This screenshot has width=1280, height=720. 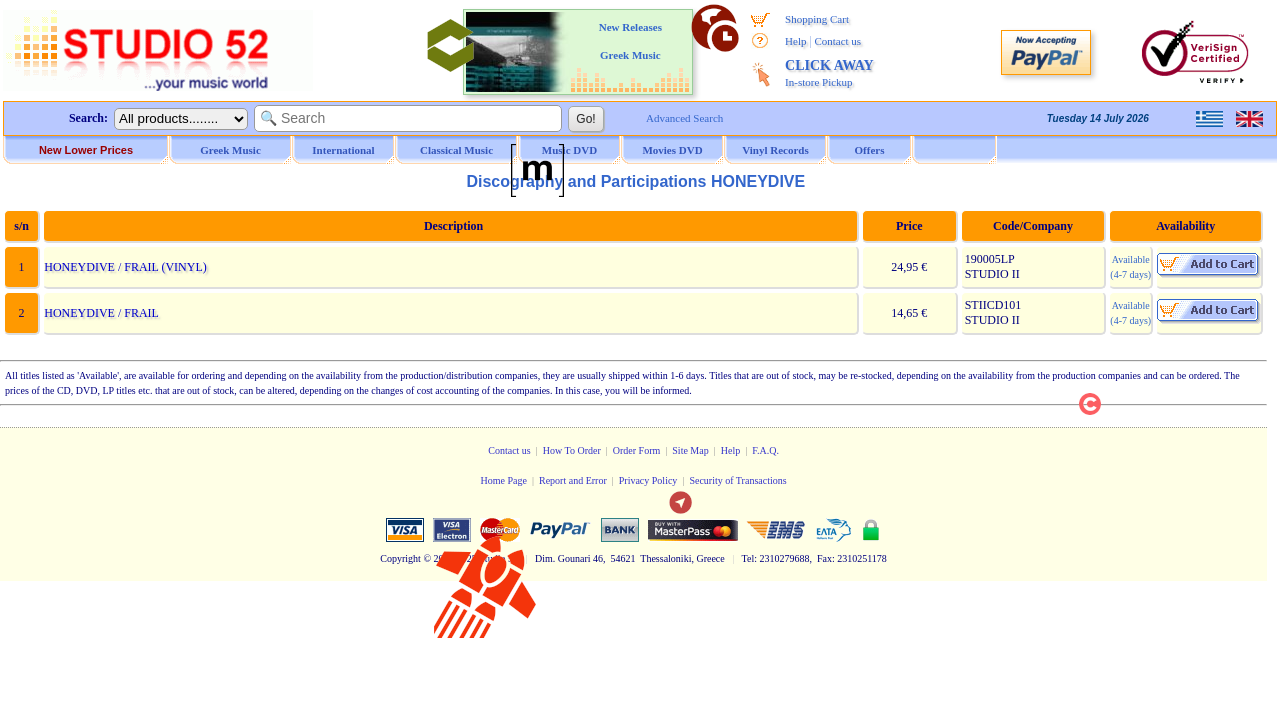 I want to click on open the Coursera app, so click(x=1090, y=404).